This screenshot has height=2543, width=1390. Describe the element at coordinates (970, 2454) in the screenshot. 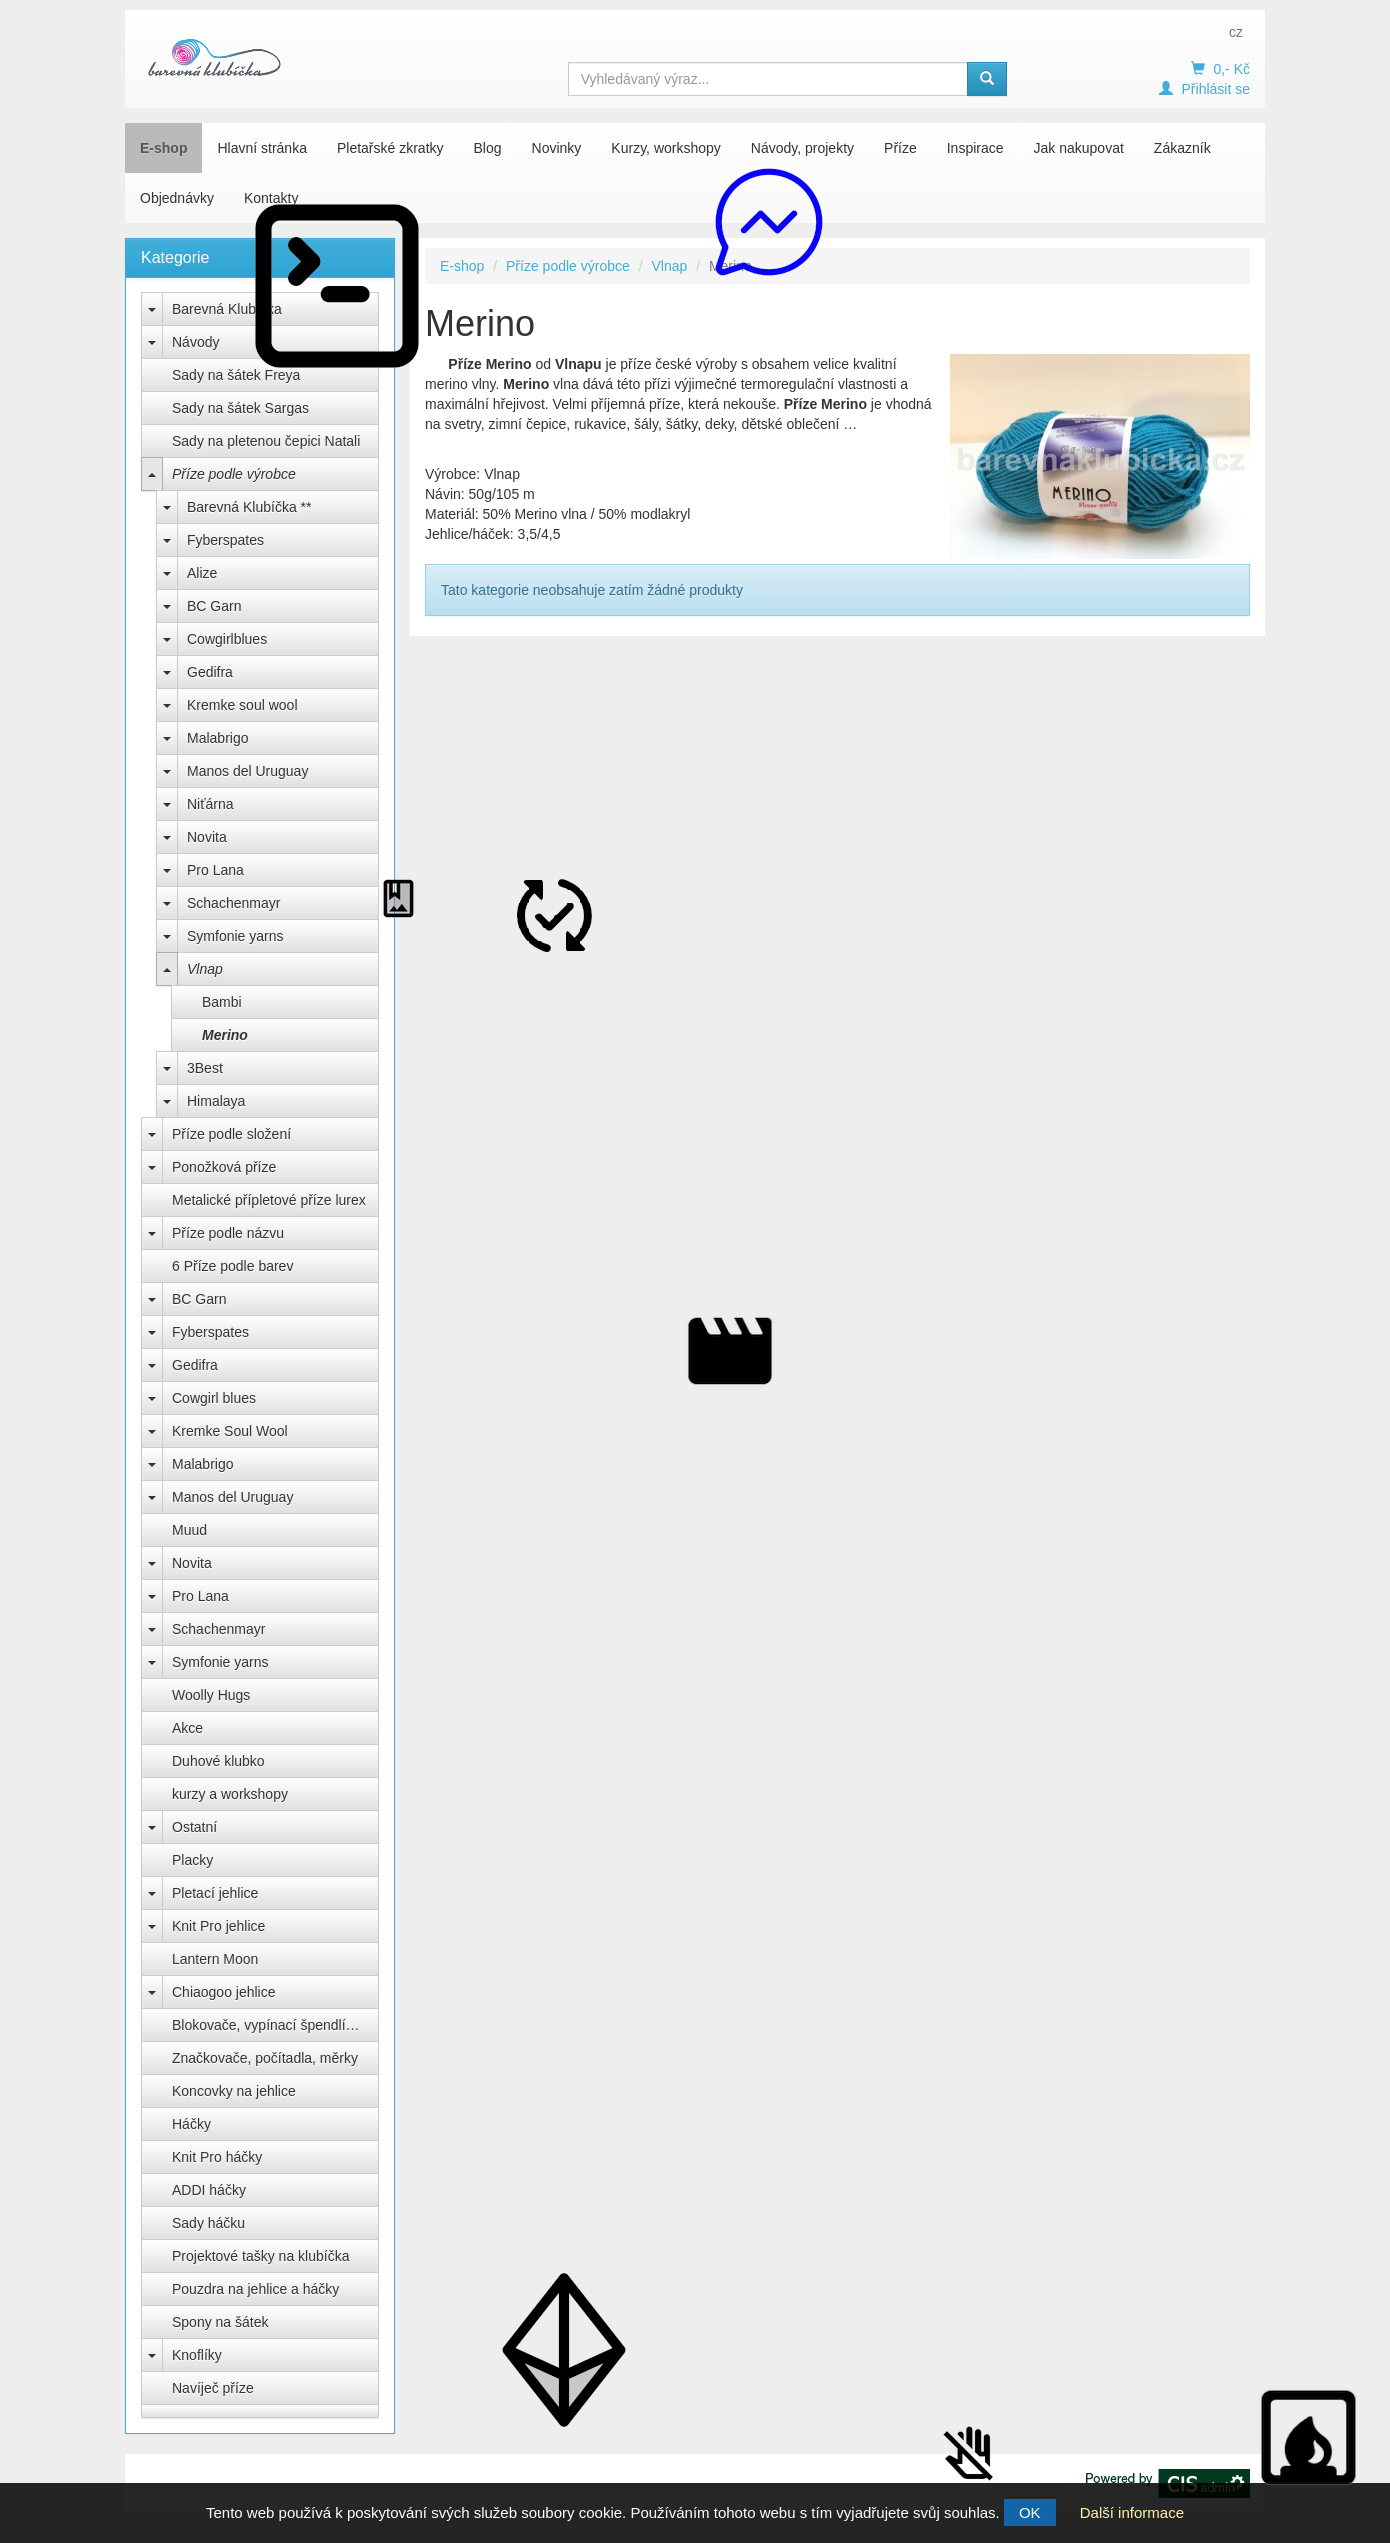

I see `do not touch or interact with this item` at that location.